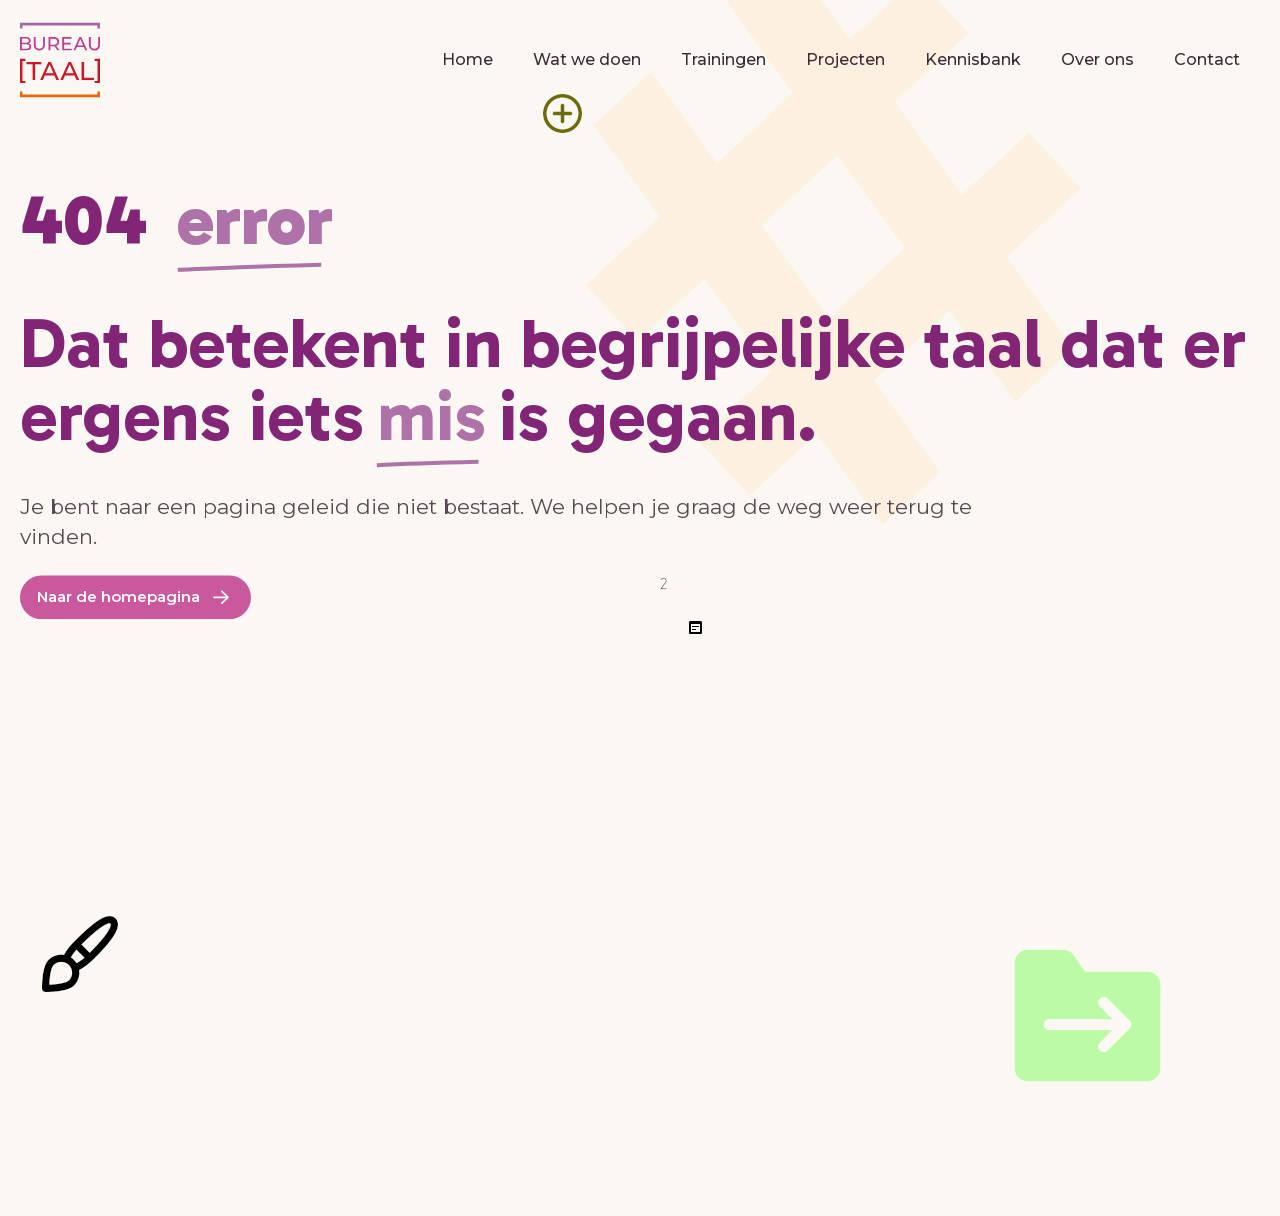 The width and height of the screenshot is (1280, 1216). I want to click on open text editor or document composer, so click(695, 627).